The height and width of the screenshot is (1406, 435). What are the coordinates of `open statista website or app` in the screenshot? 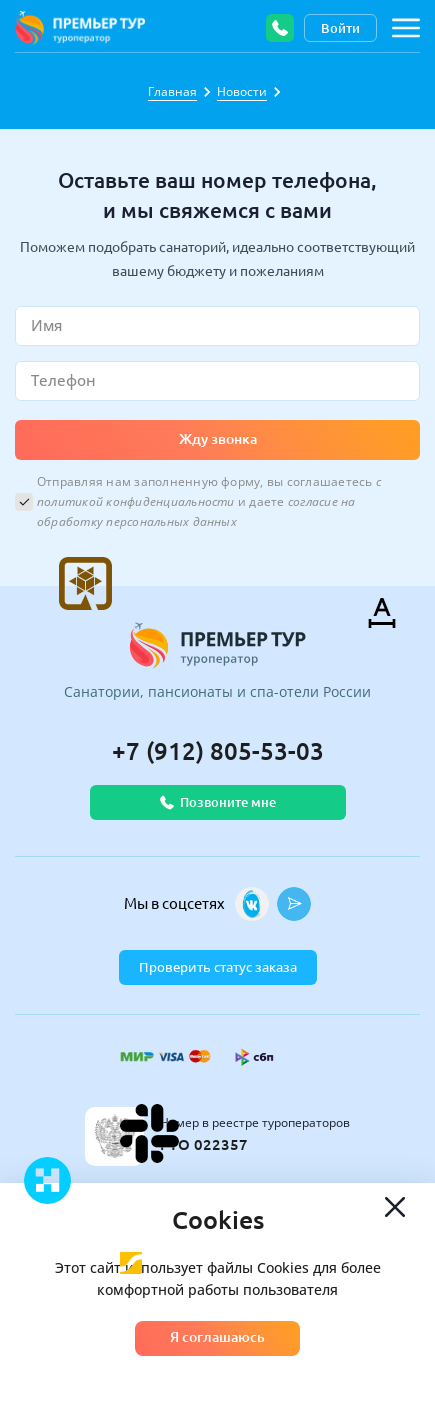 It's located at (131, 1263).